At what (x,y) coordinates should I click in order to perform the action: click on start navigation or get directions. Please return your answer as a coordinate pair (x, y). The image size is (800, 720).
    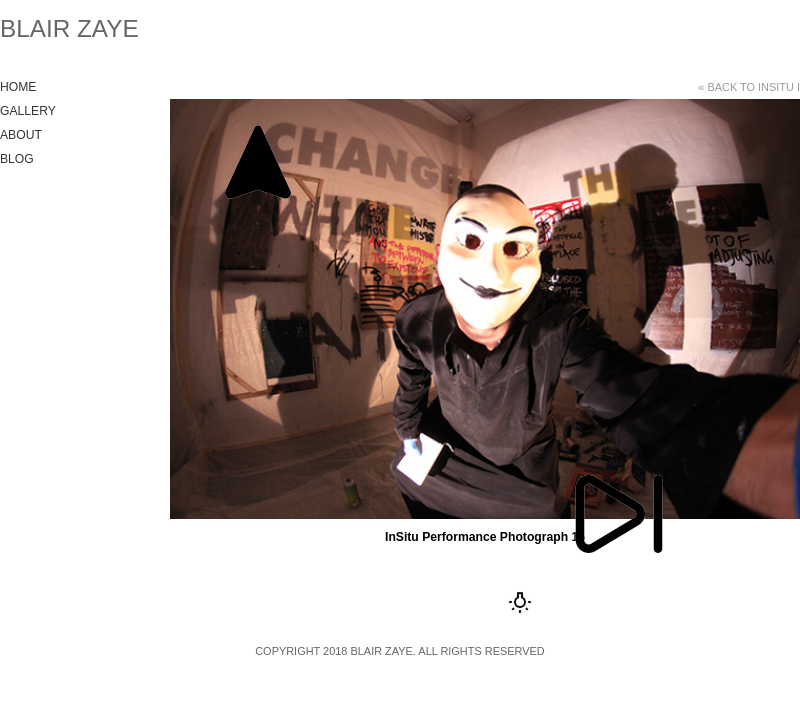
    Looking at the image, I should click on (258, 162).